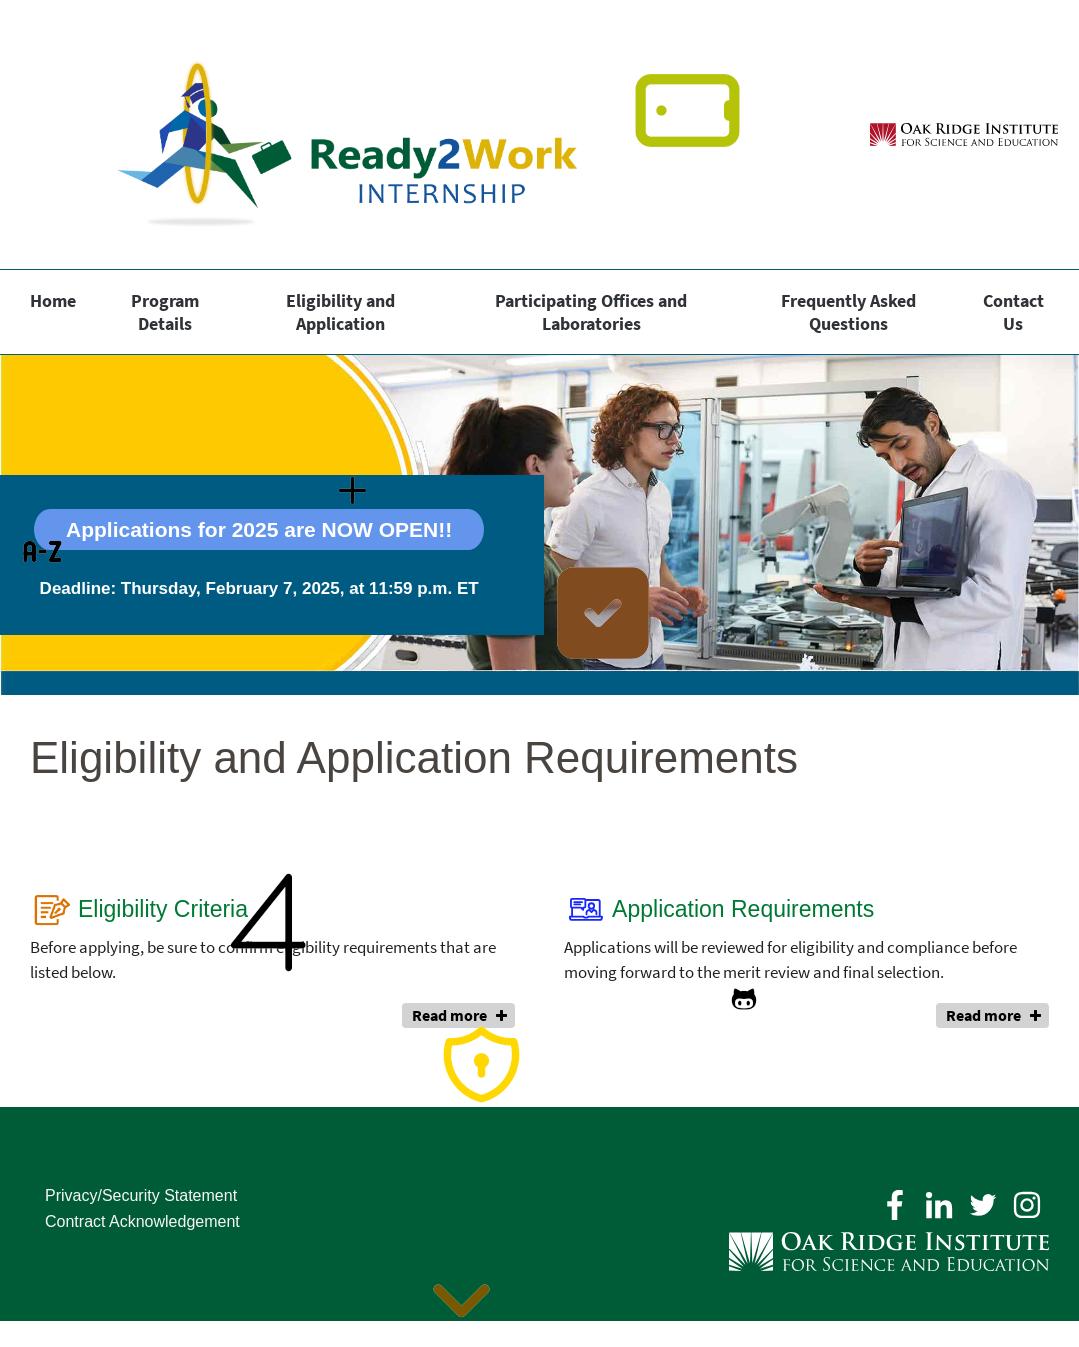 This screenshot has height=1347, width=1079. Describe the element at coordinates (603, 613) in the screenshot. I see `mark task as complete` at that location.